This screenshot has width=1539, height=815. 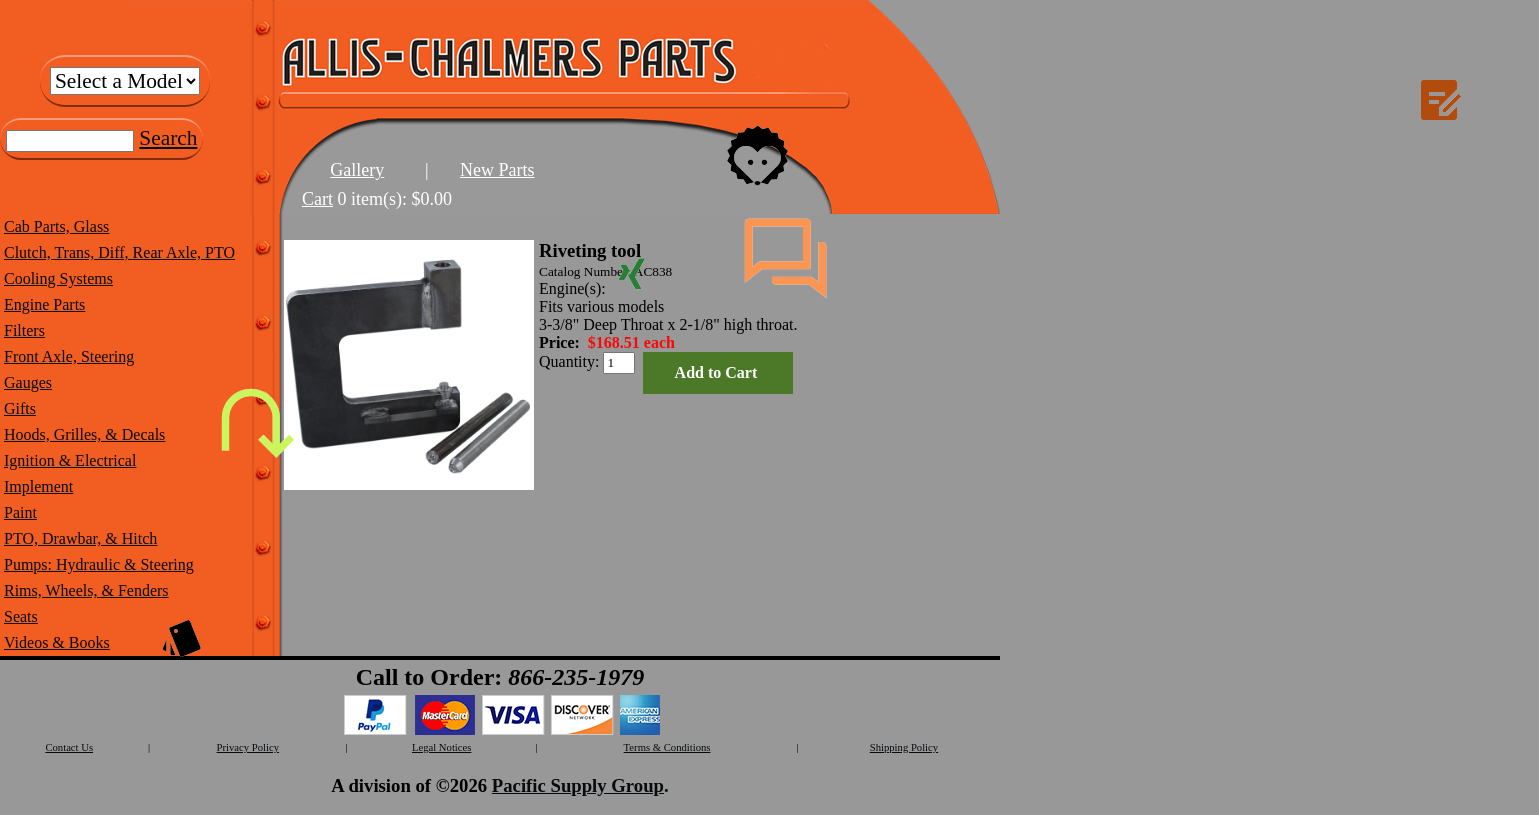 I want to click on access pantone color matching tools, so click(x=181, y=638).